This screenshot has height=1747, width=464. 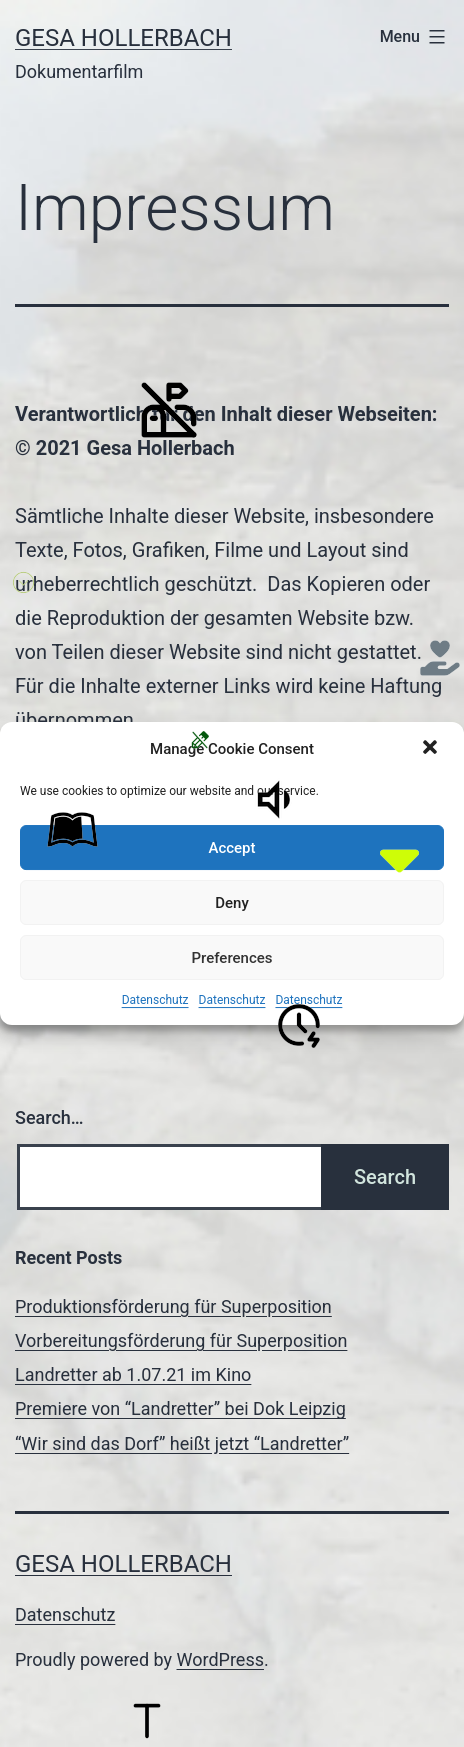 What do you see at coordinates (299, 1025) in the screenshot?
I see `quick timer or speed scheduling` at bounding box center [299, 1025].